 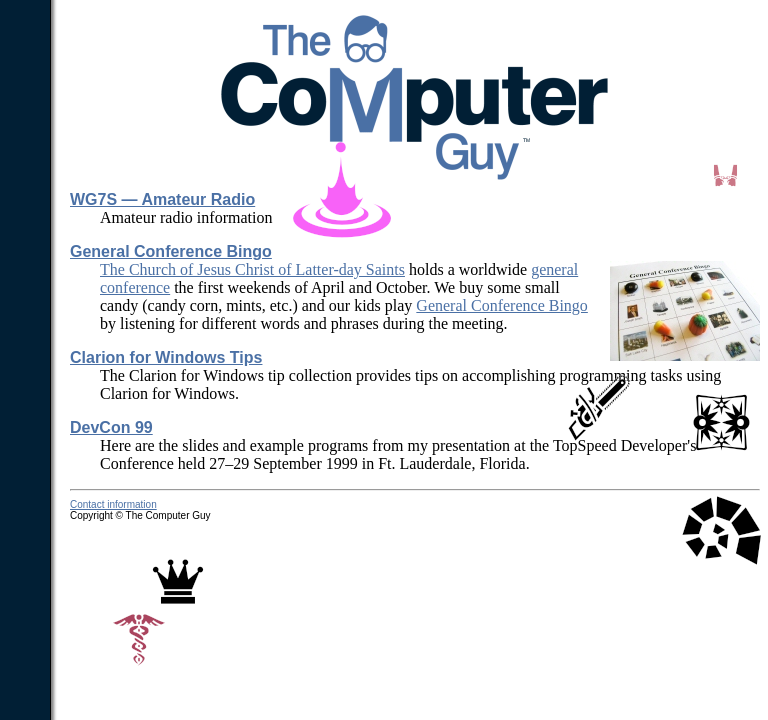 I want to click on decorative shell or fossil collectible item, so click(x=722, y=530).